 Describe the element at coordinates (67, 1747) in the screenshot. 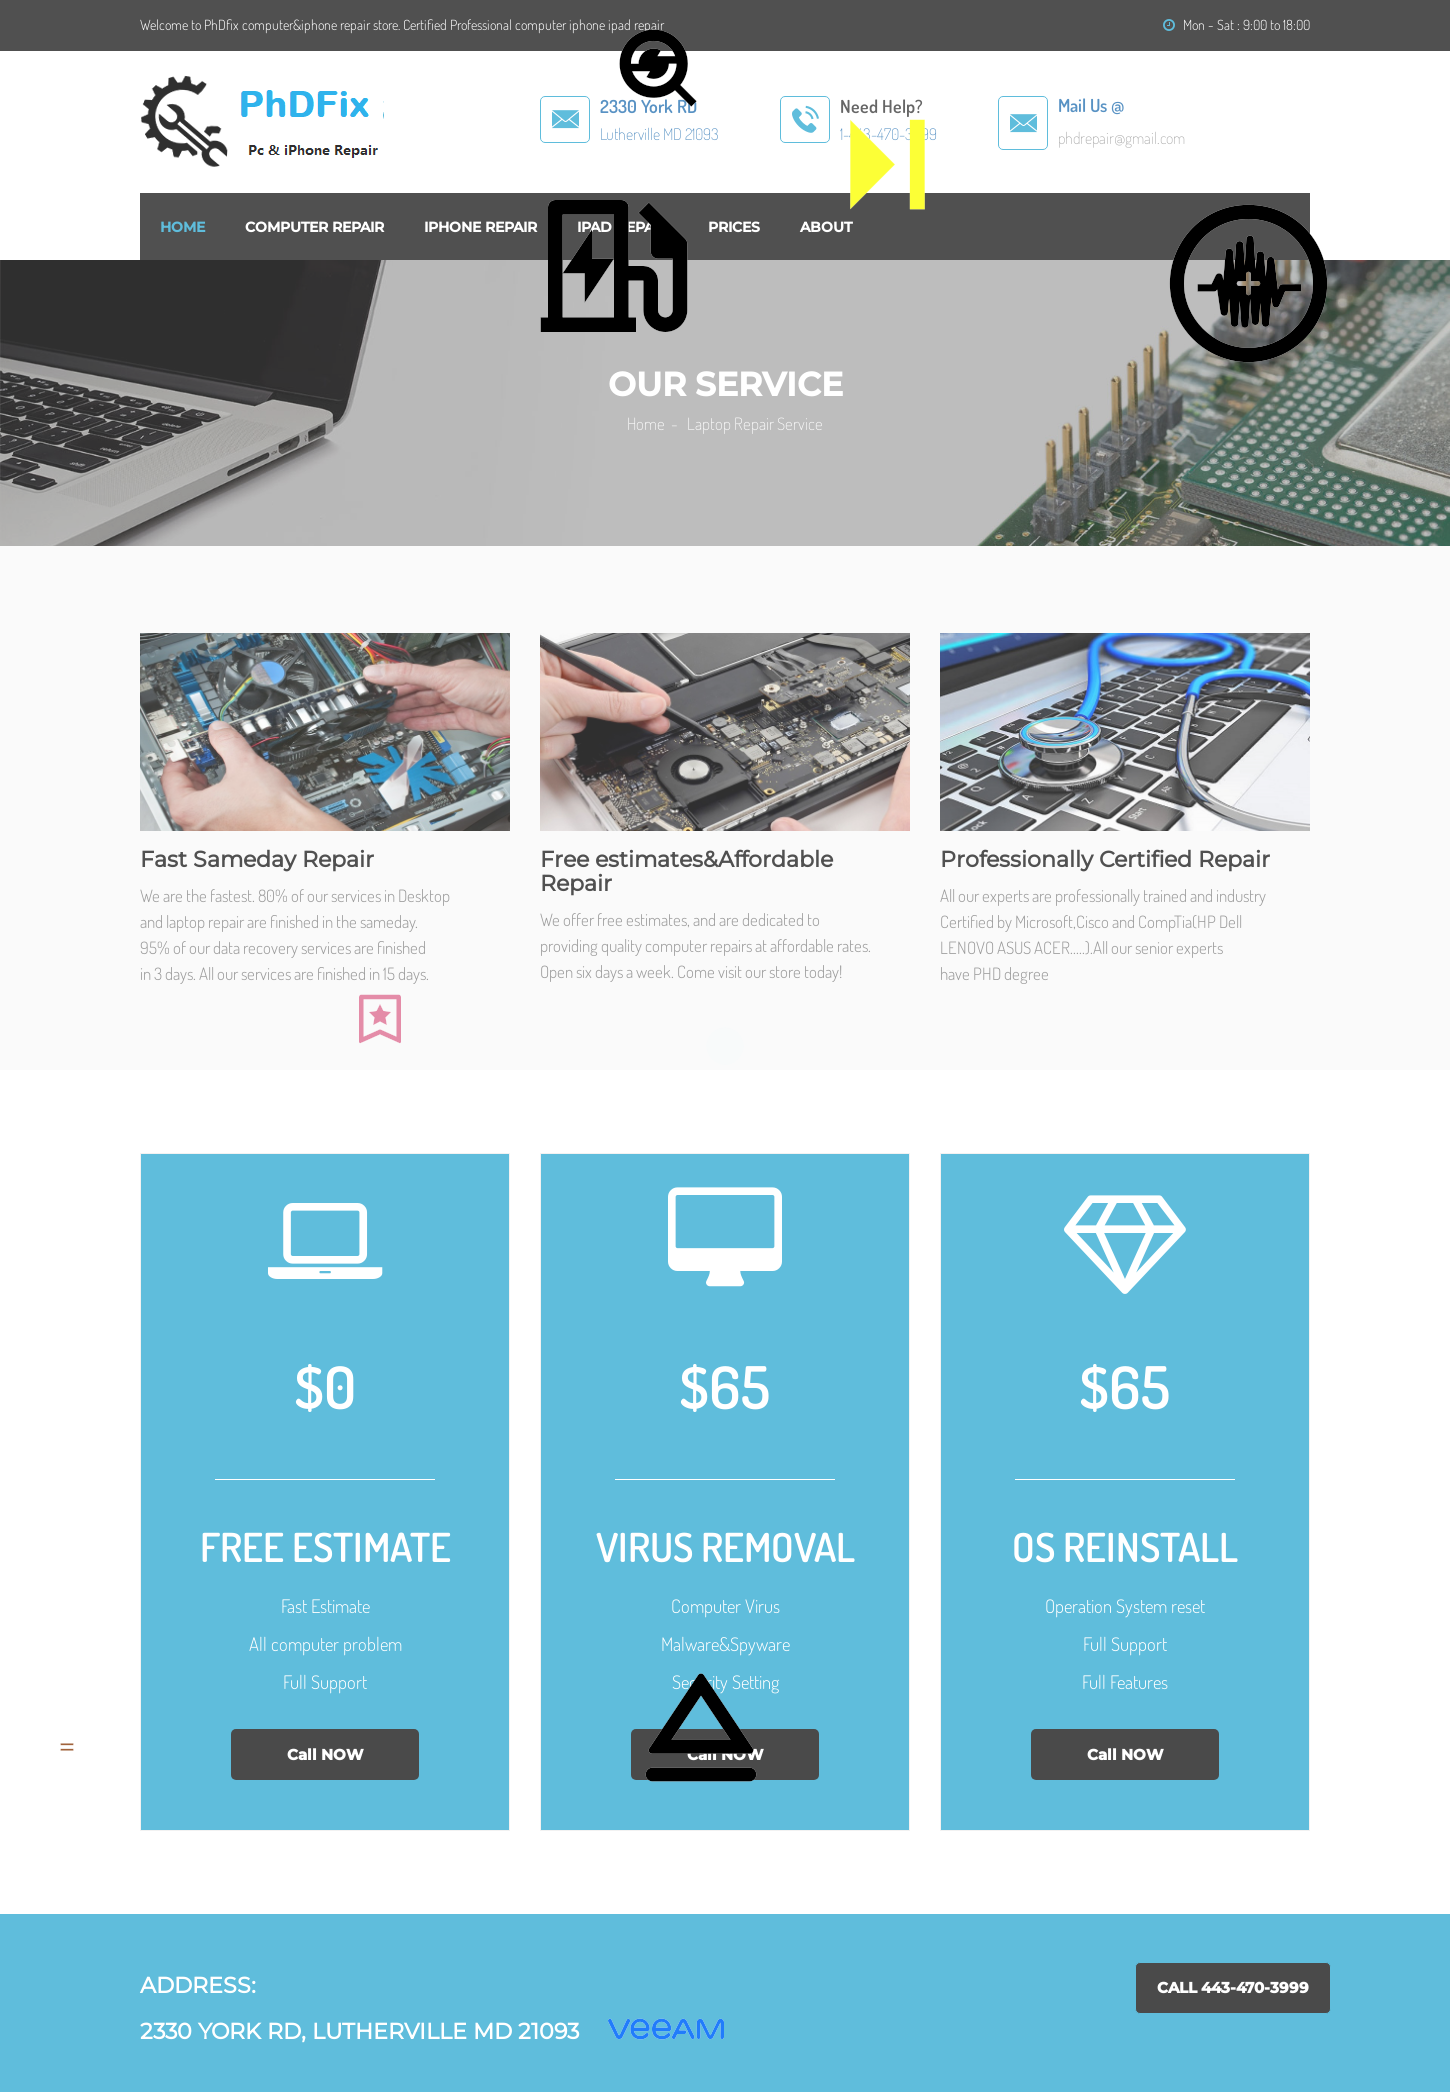

I see `indicates equality or balance between values` at that location.